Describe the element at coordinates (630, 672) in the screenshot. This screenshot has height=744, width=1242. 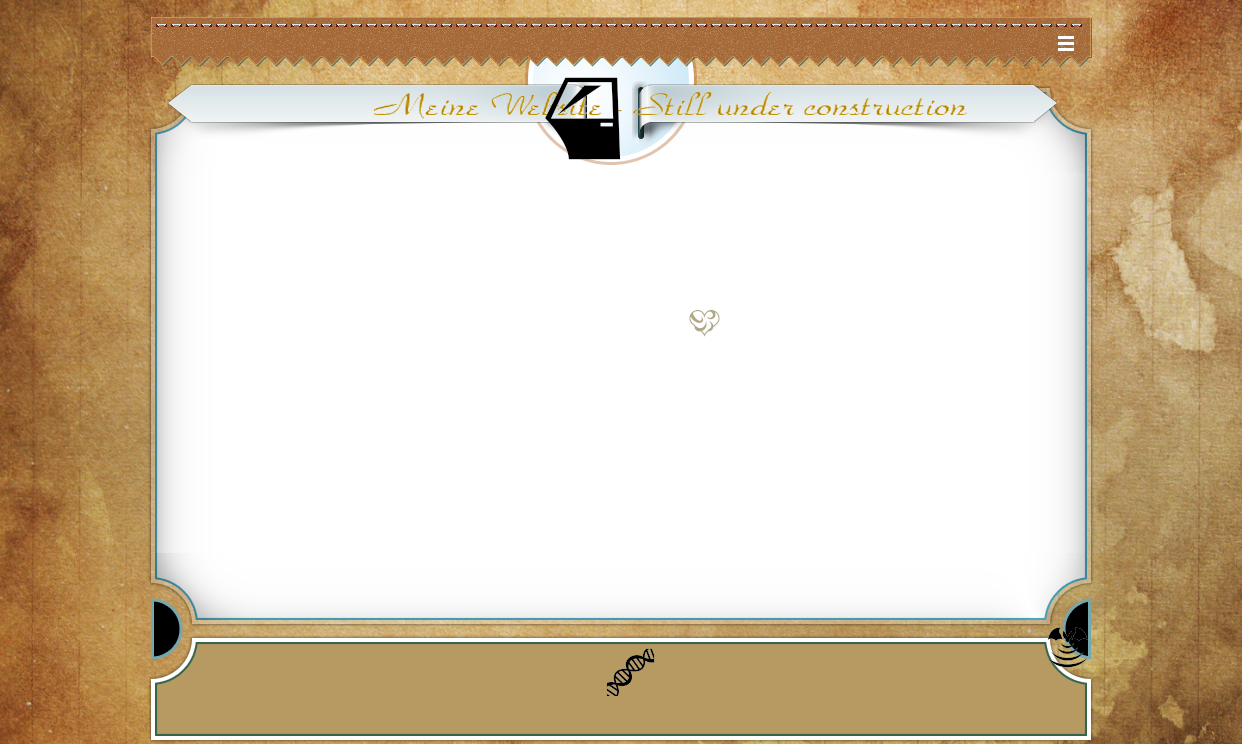
I see `access genetic or DNA-related information` at that location.